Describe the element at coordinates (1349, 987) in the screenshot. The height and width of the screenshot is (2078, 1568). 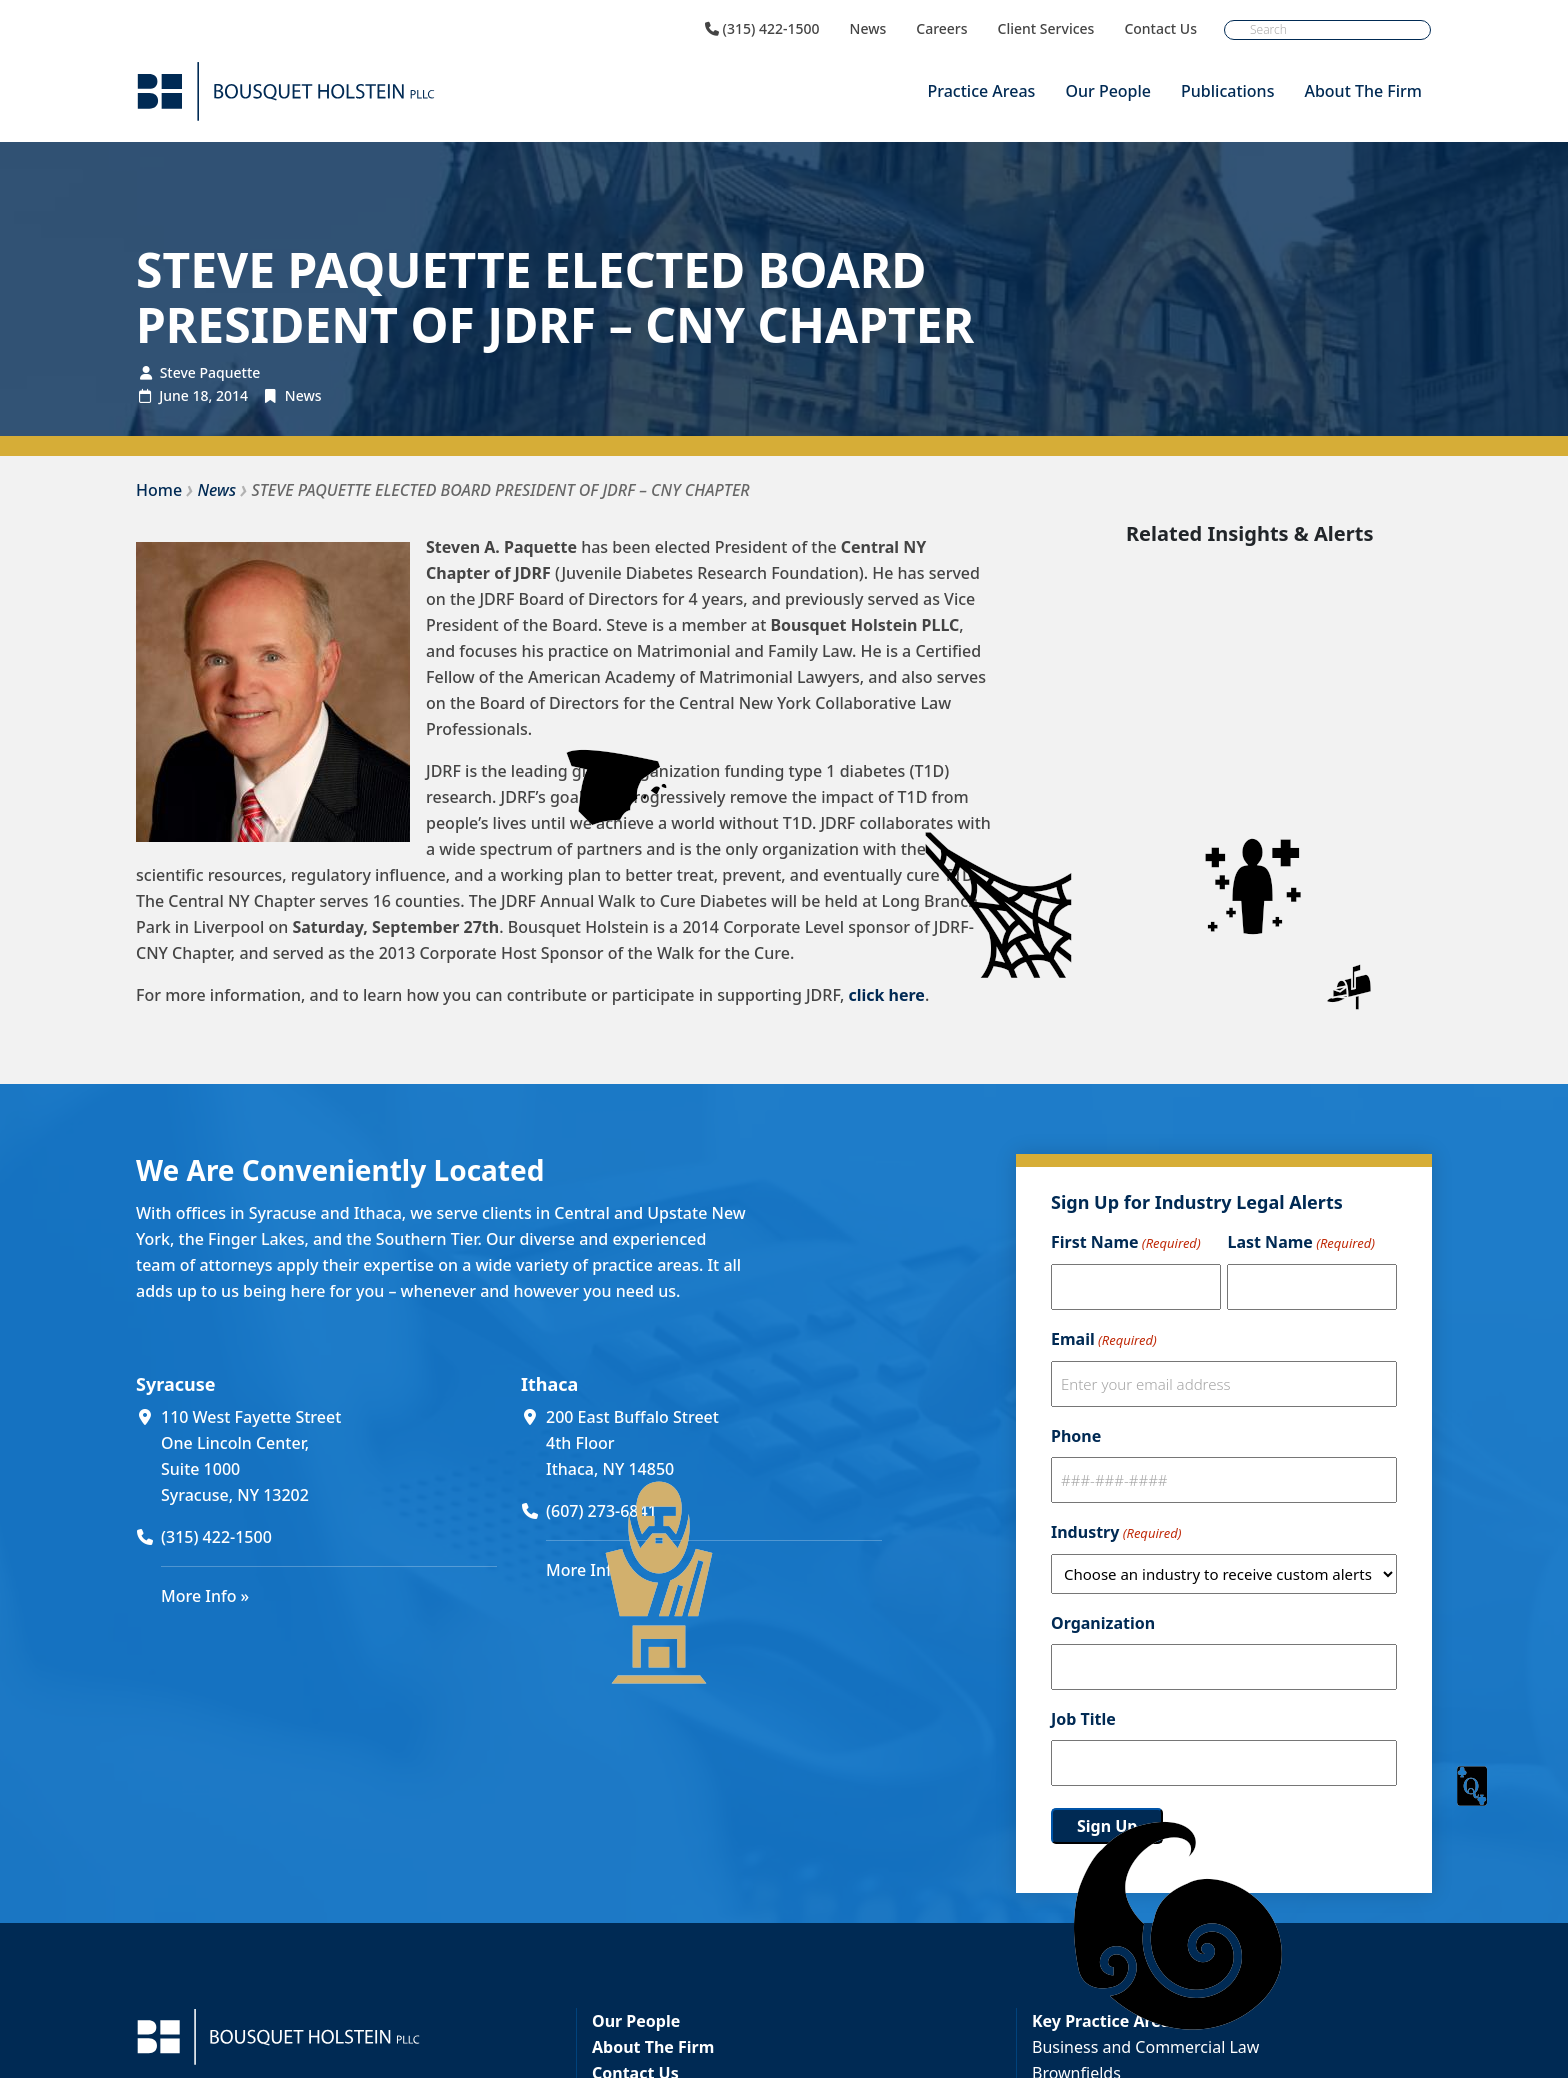
I see `access your mailbox or inbox` at that location.